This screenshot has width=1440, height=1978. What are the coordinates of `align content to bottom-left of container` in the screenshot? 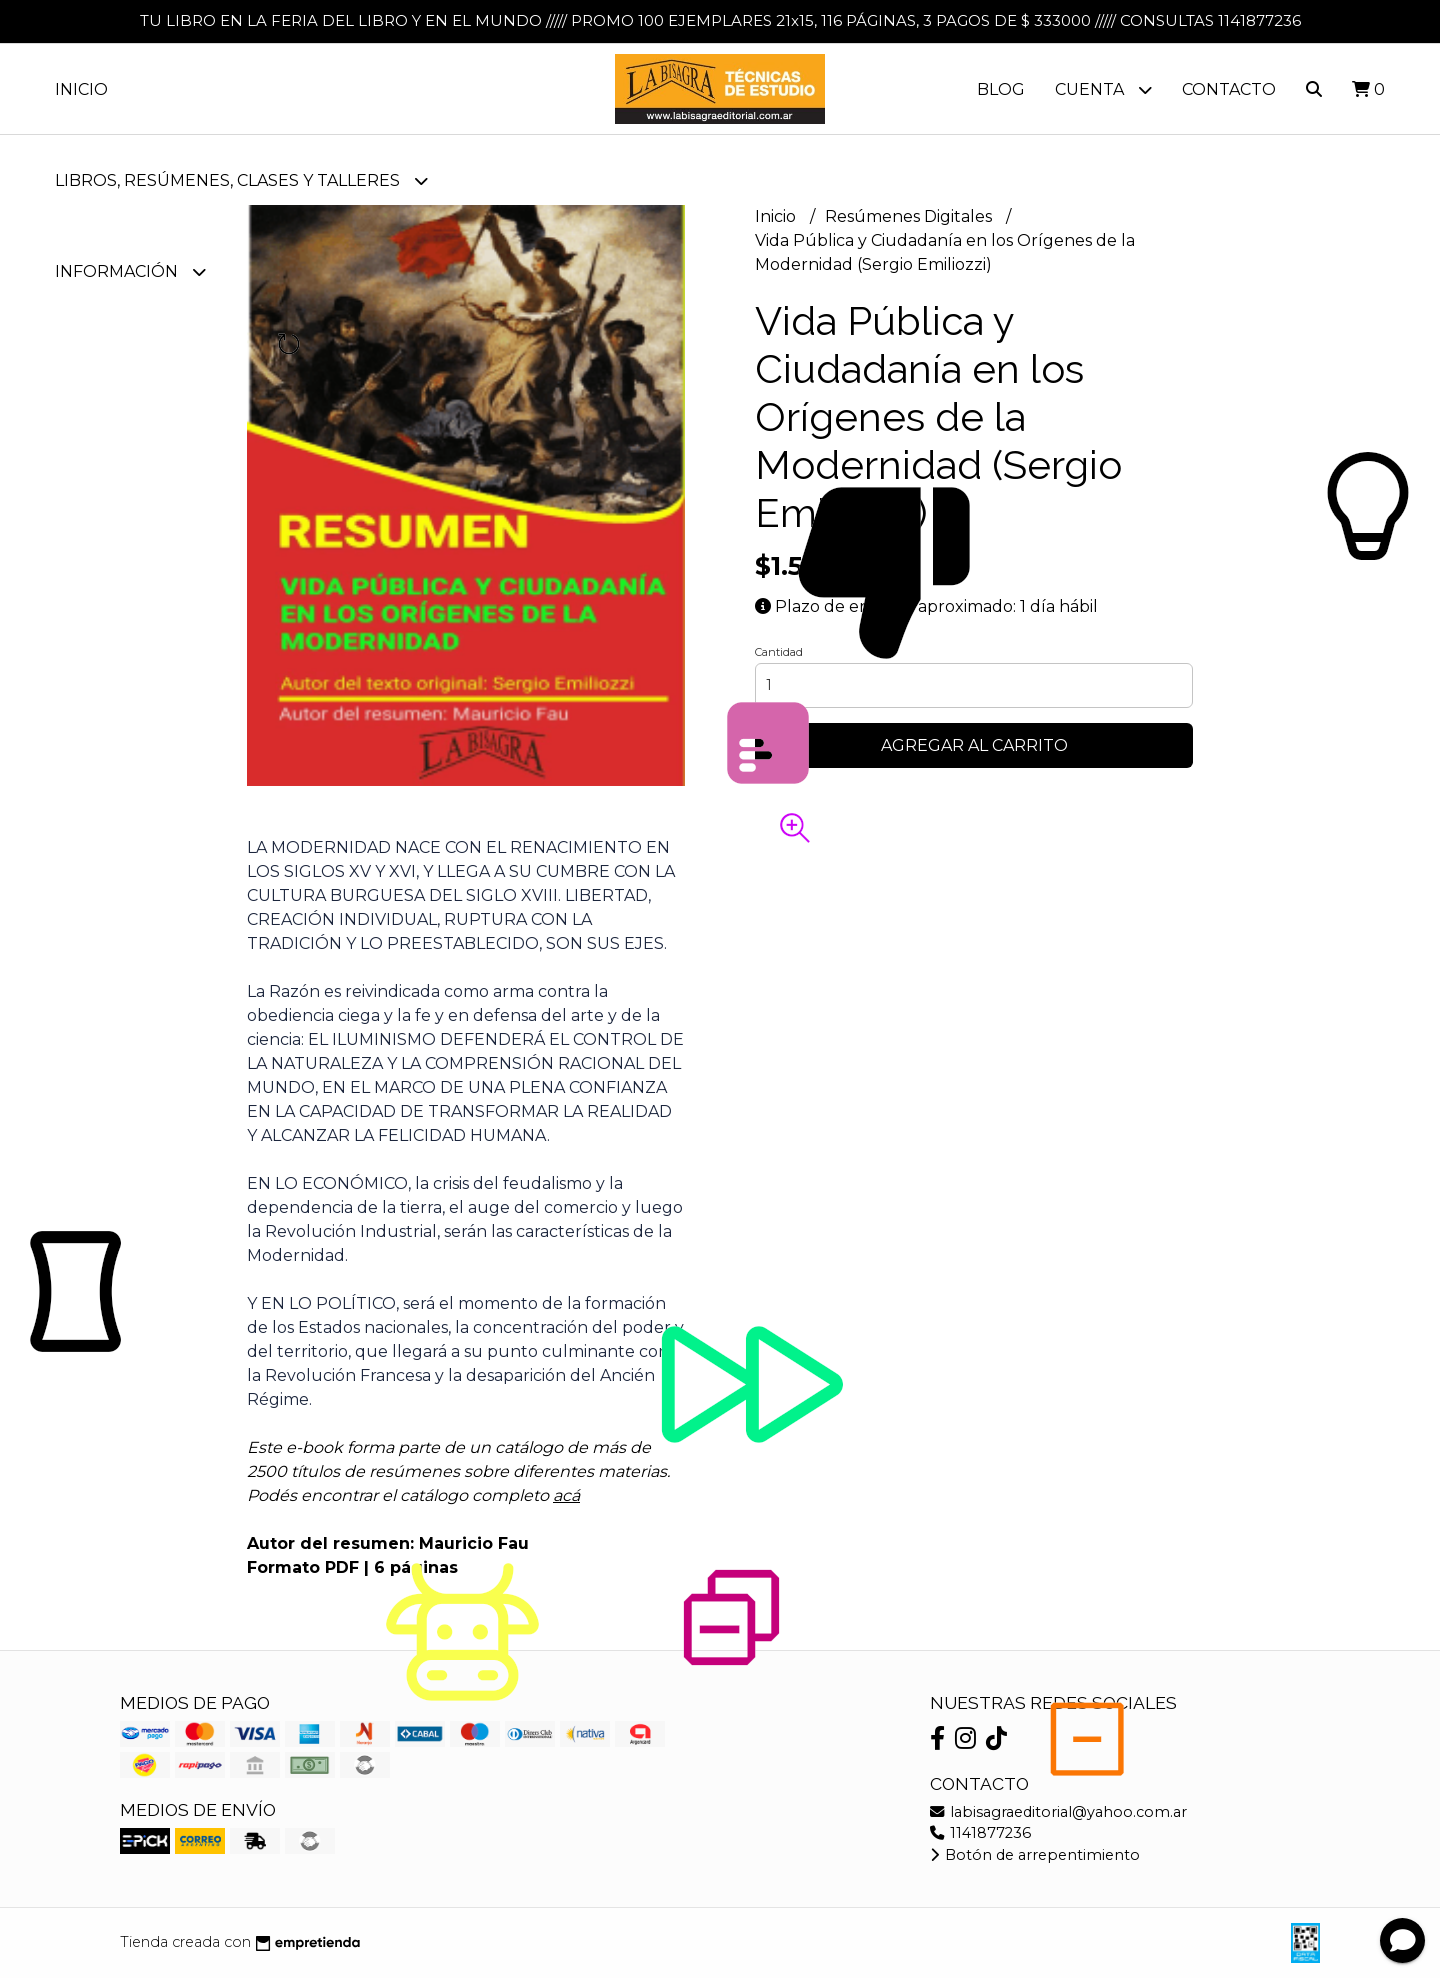 It's located at (768, 743).